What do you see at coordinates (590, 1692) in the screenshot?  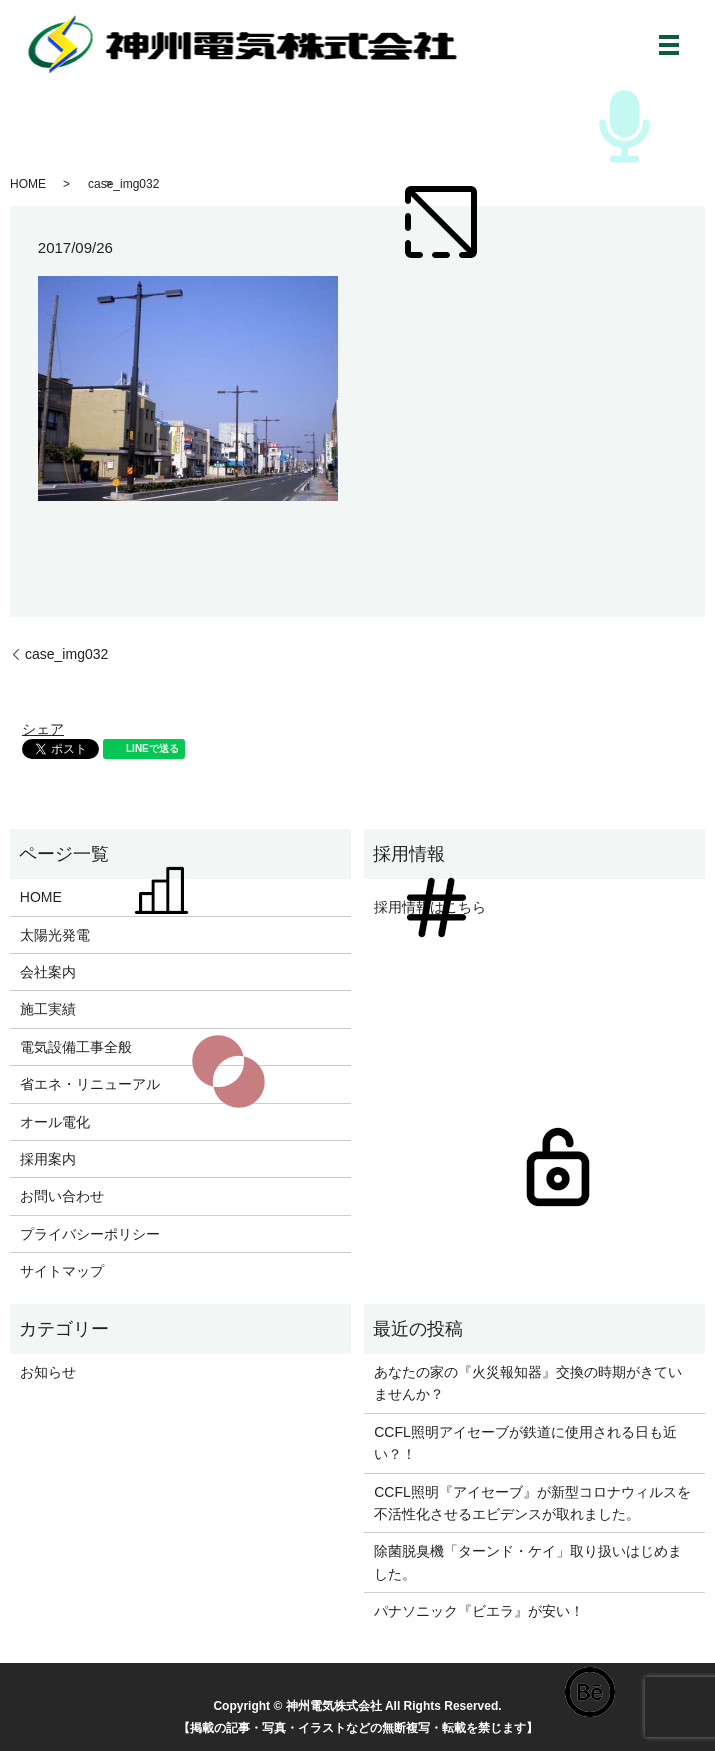 I see `visit Behance profile` at bounding box center [590, 1692].